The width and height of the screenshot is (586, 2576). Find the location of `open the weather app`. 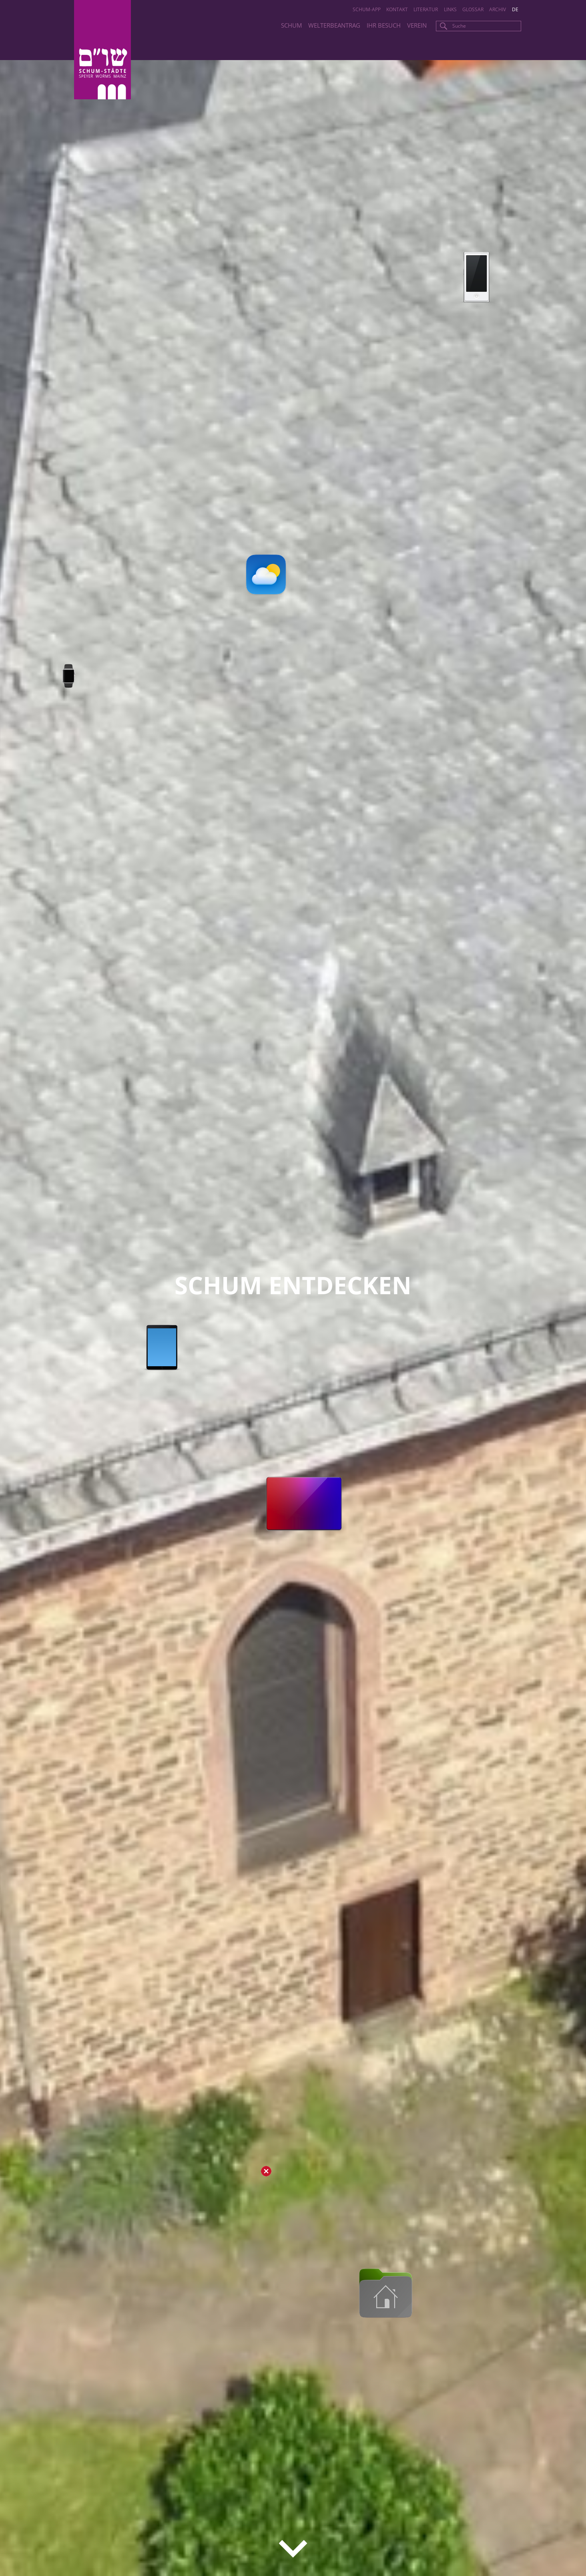

open the weather app is located at coordinates (266, 574).